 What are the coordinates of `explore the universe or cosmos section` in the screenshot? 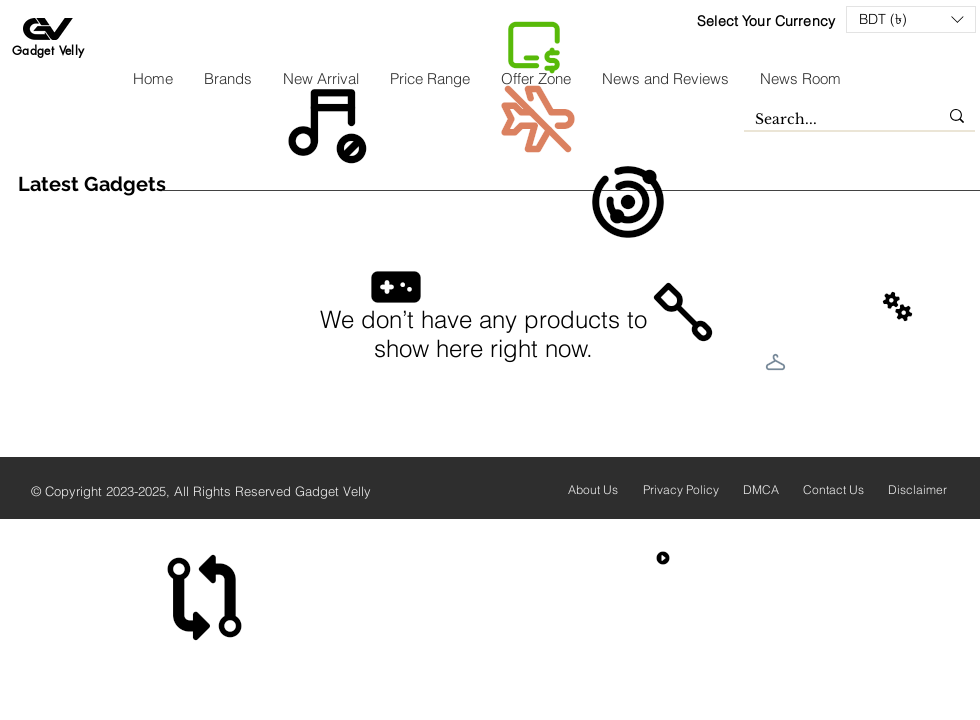 It's located at (628, 202).